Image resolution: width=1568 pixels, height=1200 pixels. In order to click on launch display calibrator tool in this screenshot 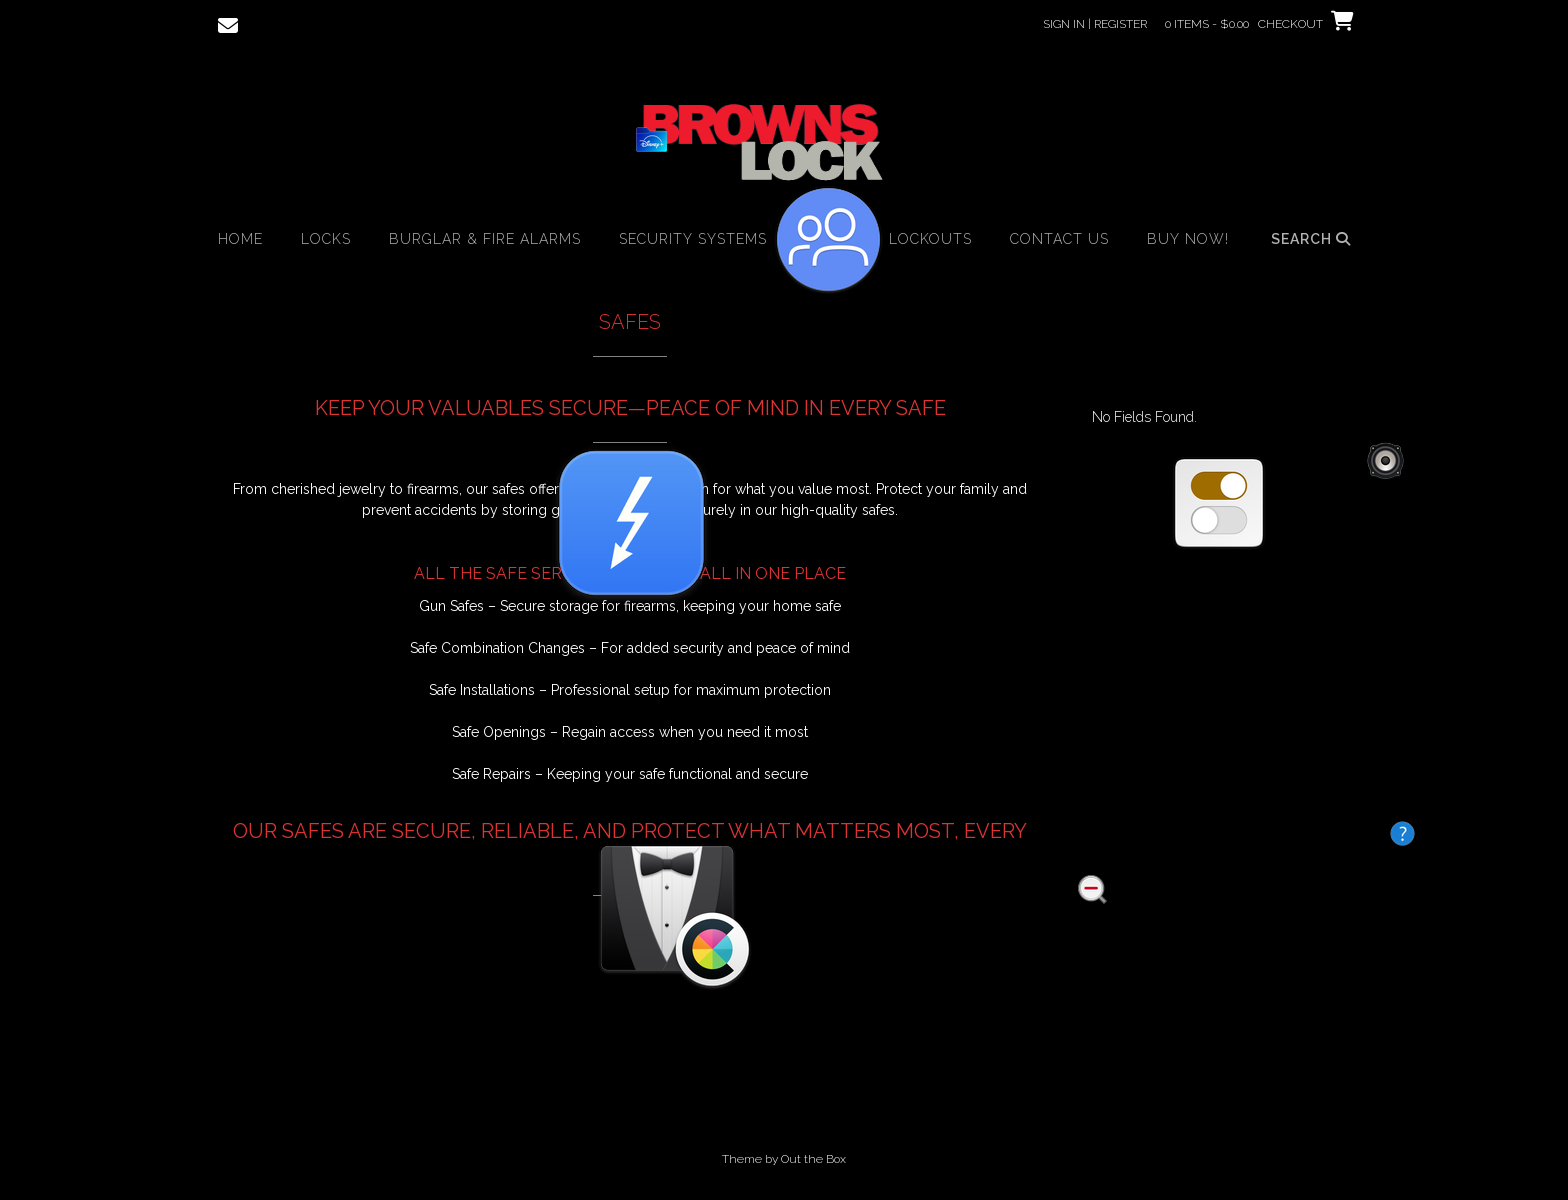, I will do `click(675, 916)`.